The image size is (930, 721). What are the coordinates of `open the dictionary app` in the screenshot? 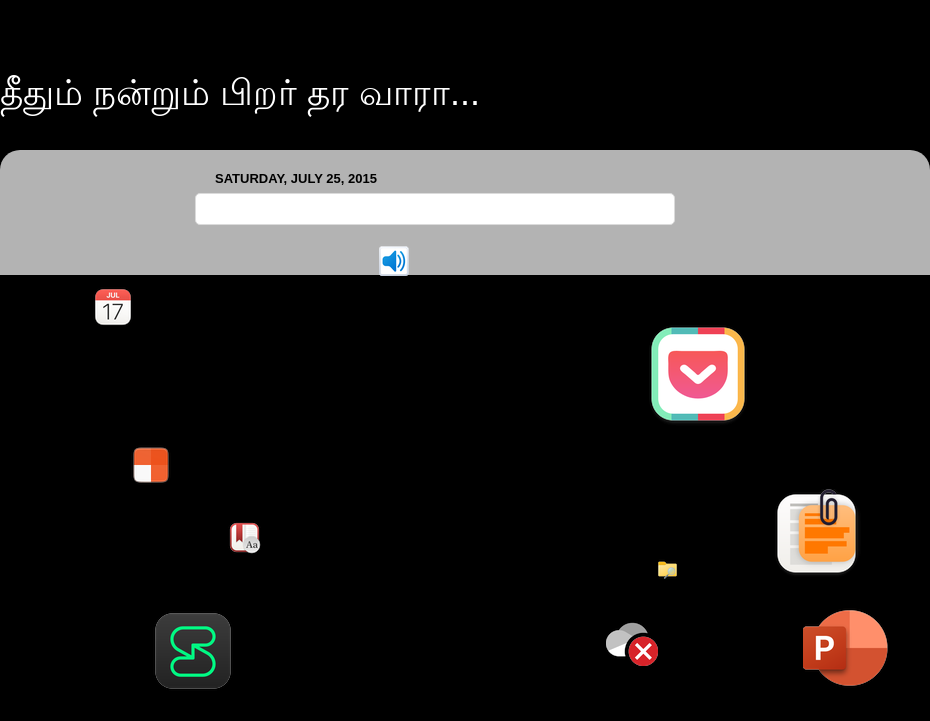 It's located at (244, 537).